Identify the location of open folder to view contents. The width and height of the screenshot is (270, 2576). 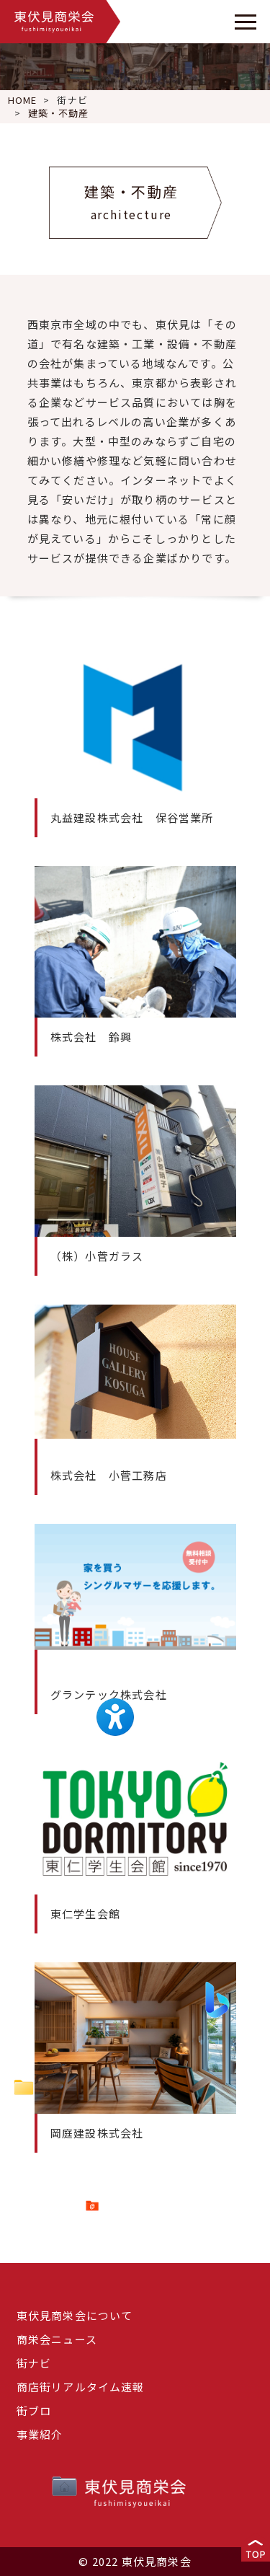
(24, 2088).